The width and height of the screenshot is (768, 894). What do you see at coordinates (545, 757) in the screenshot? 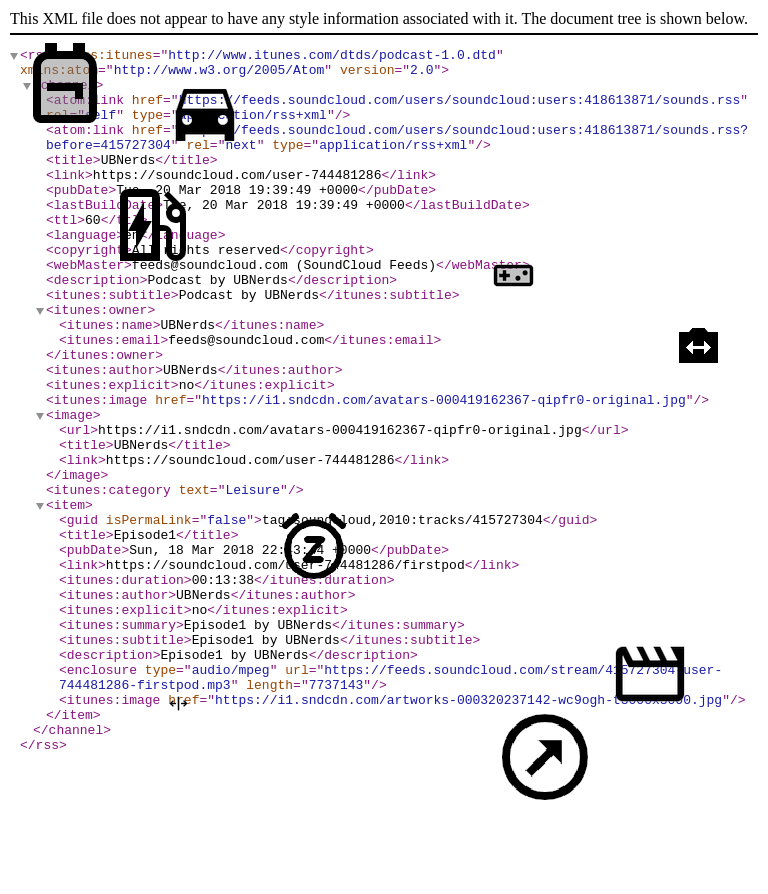
I see `open link in new window or external site` at bounding box center [545, 757].